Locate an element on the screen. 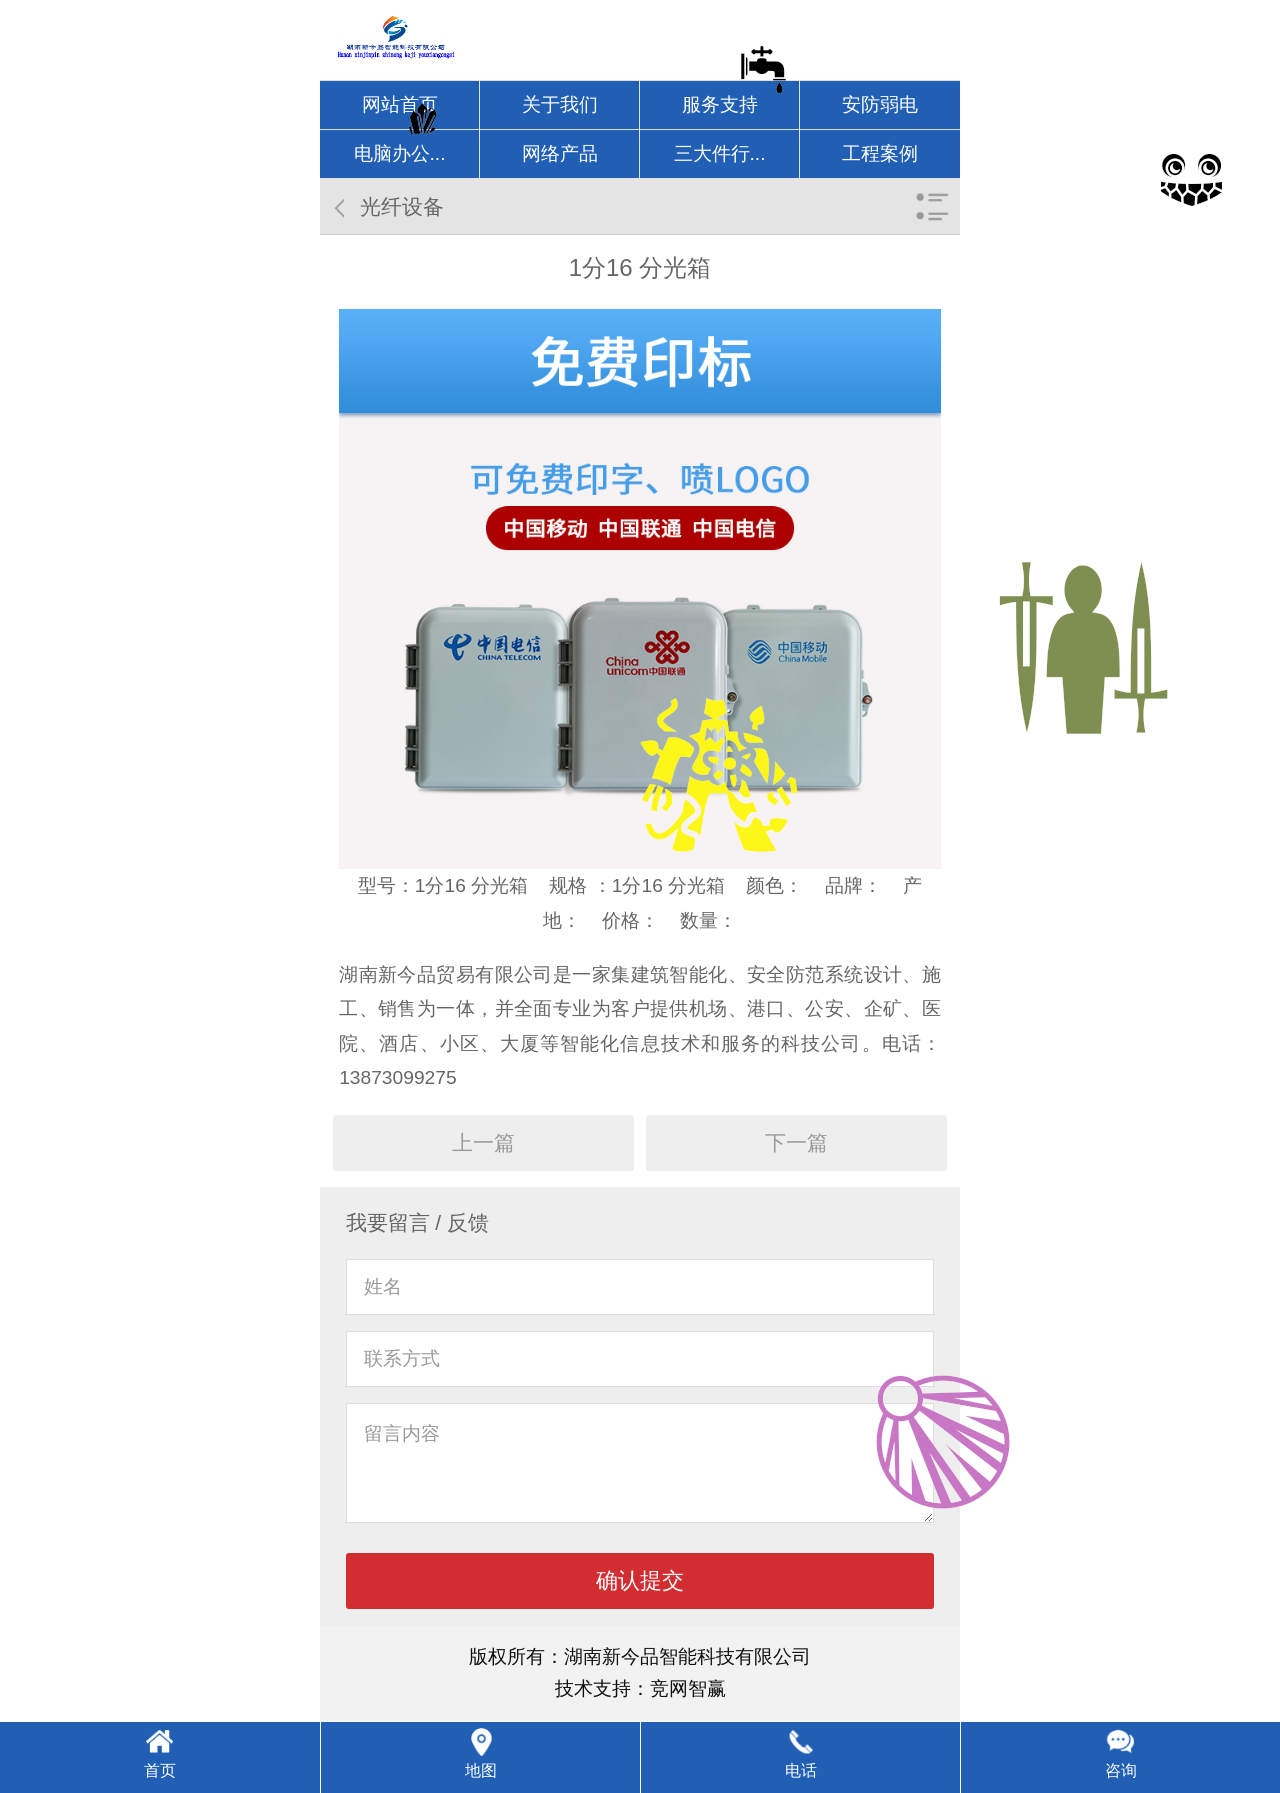  select shambling mound creature or enemy type is located at coordinates (719, 775).